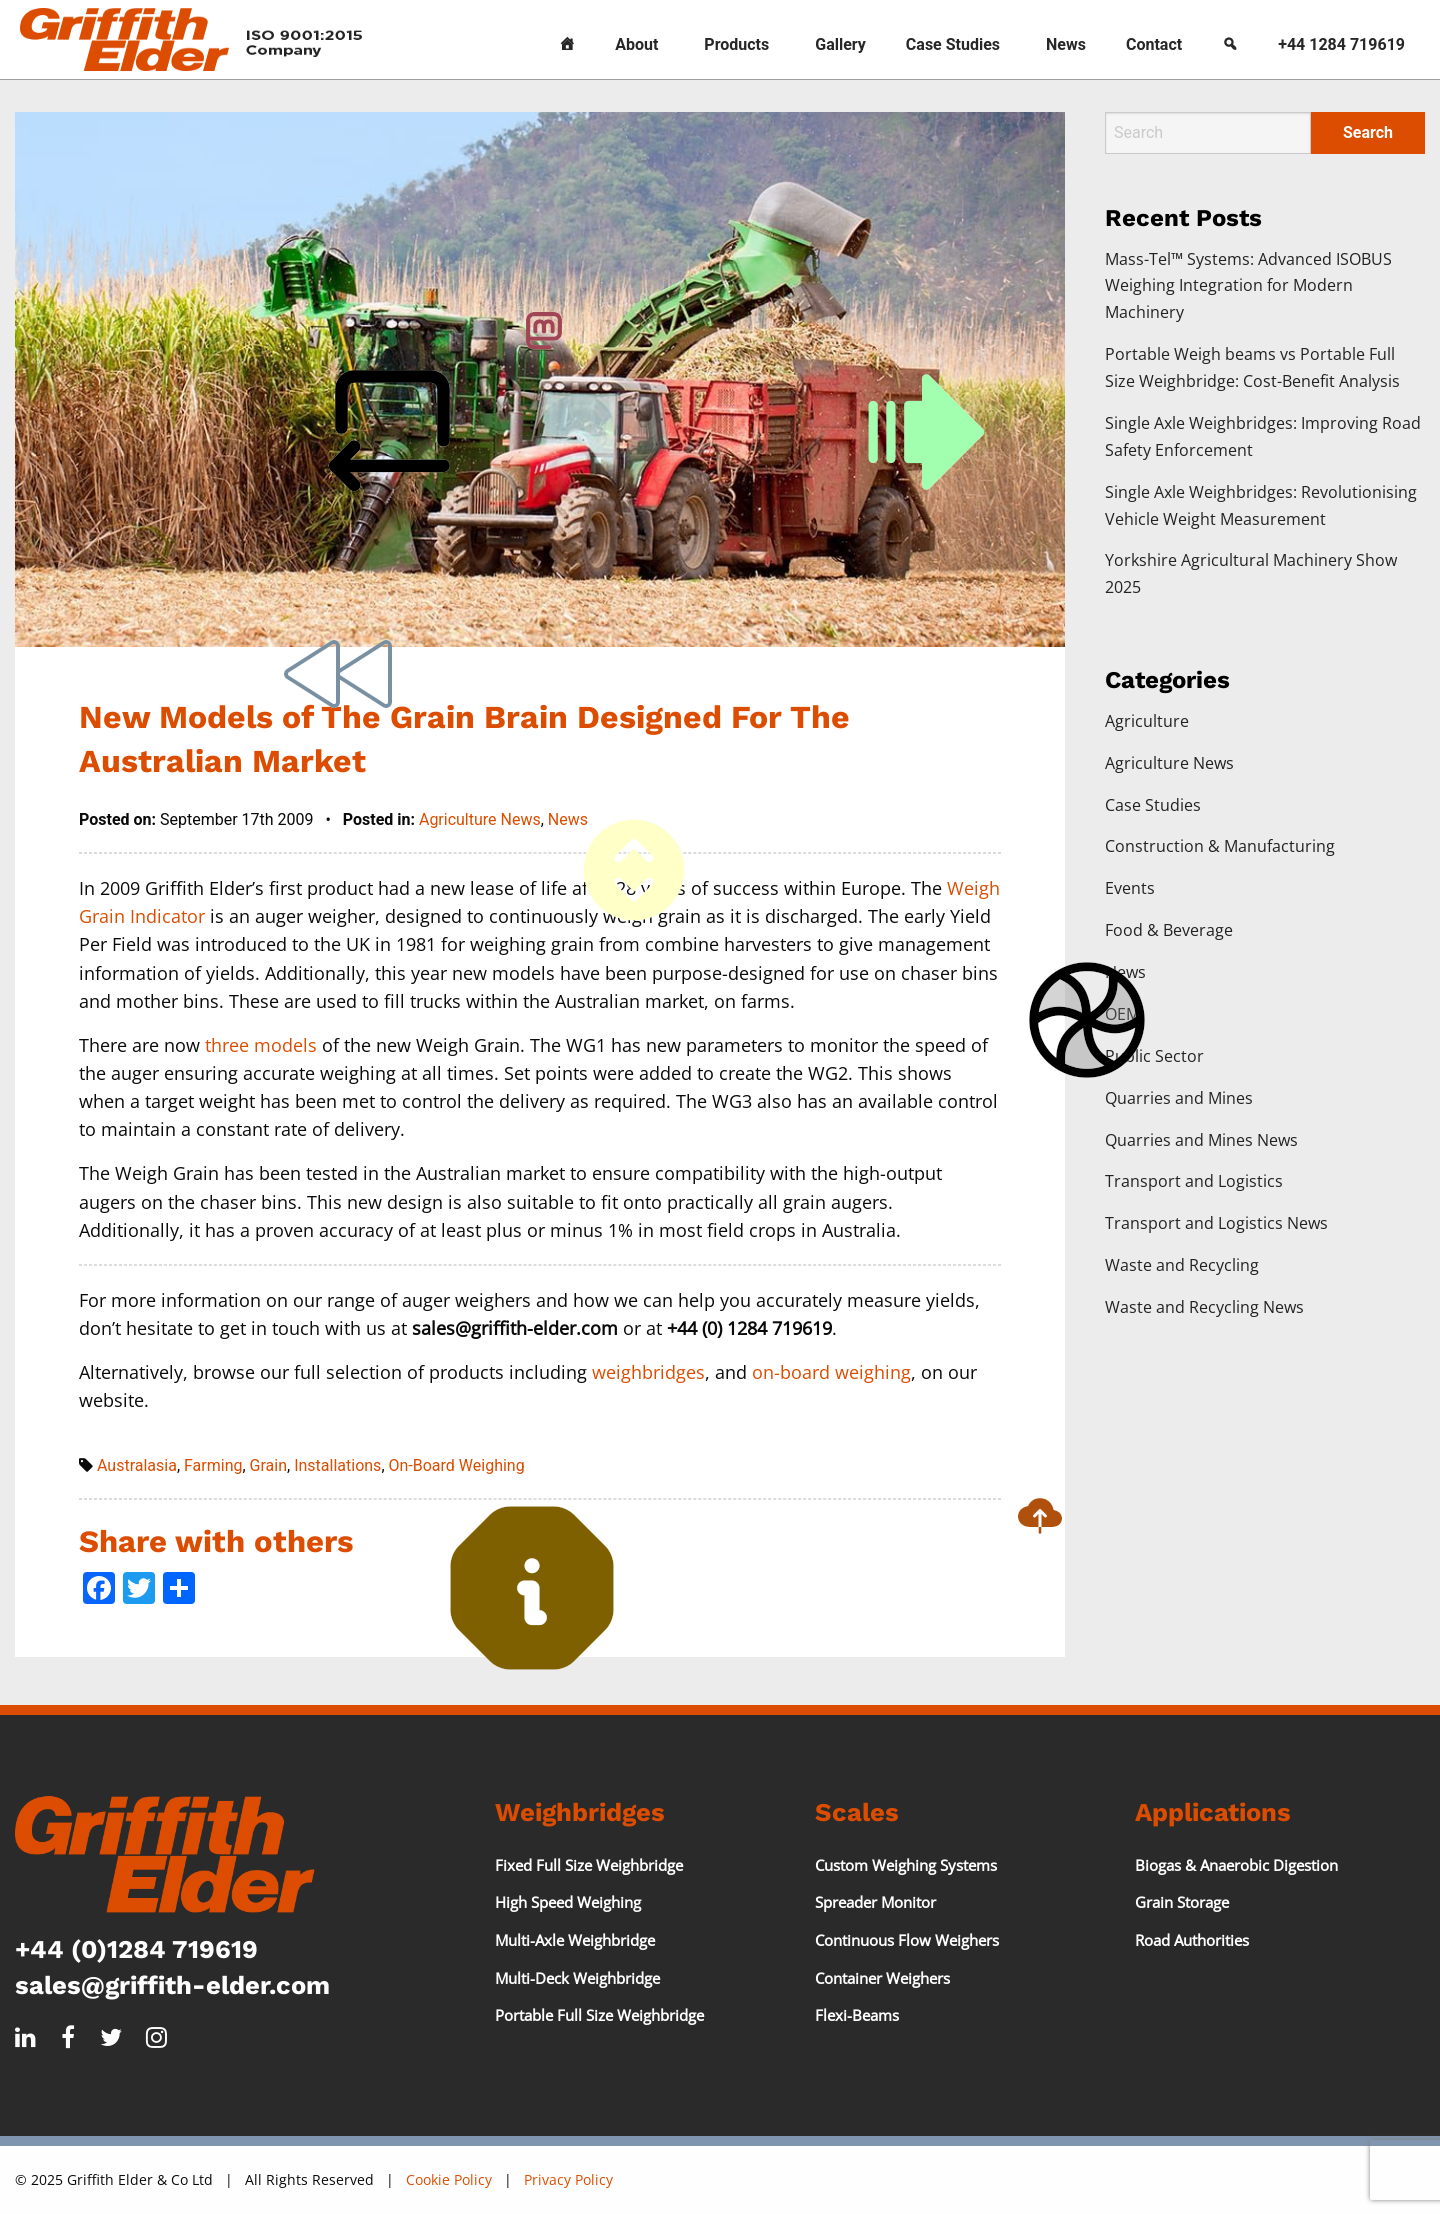 This screenshot has width=1440, height=2214. Describe the element at coordinates (634, 870) in the screenshot. I see `expand or collapse a section` at that location.